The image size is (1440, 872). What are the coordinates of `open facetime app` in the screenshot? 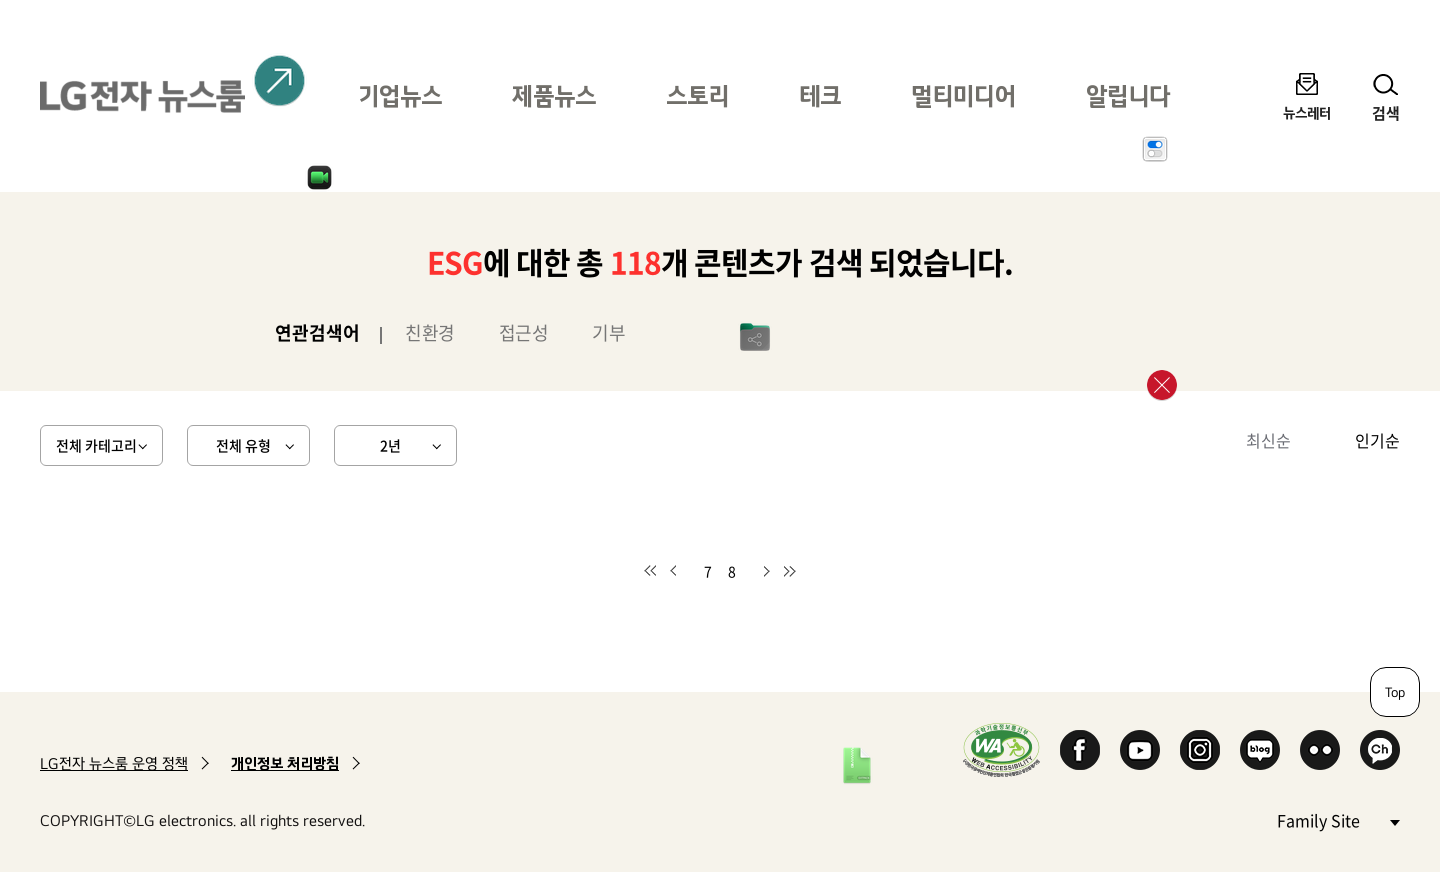 It's located at (319, 177).